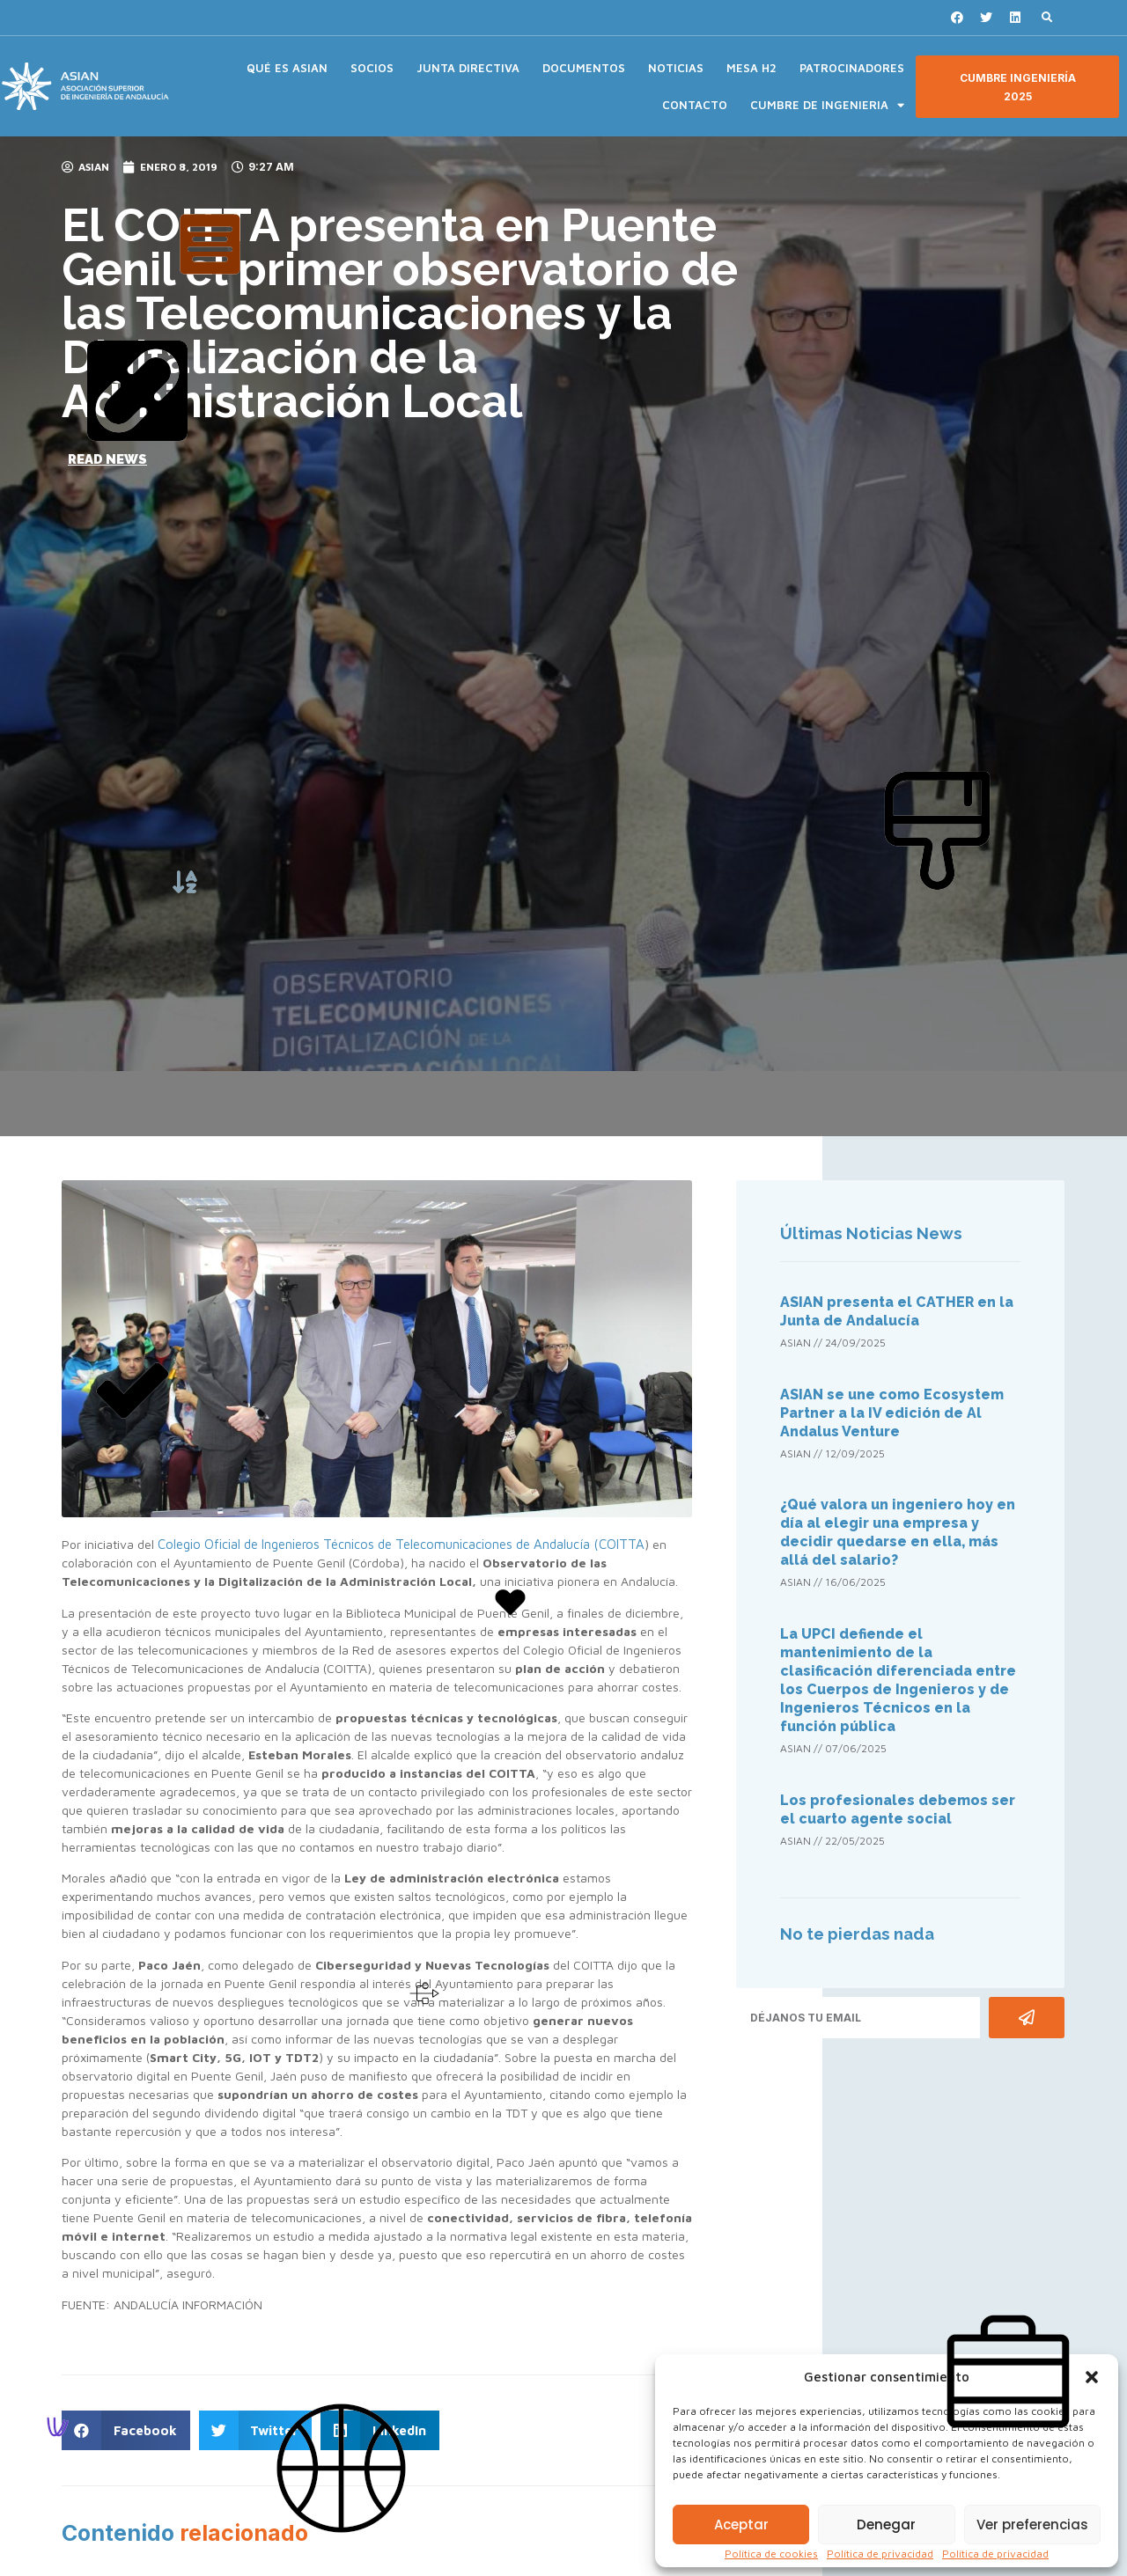  Describe the element at coordinates (185, 882) in the screenshot. I see `sort items alphabetically from A to Z` at that location.